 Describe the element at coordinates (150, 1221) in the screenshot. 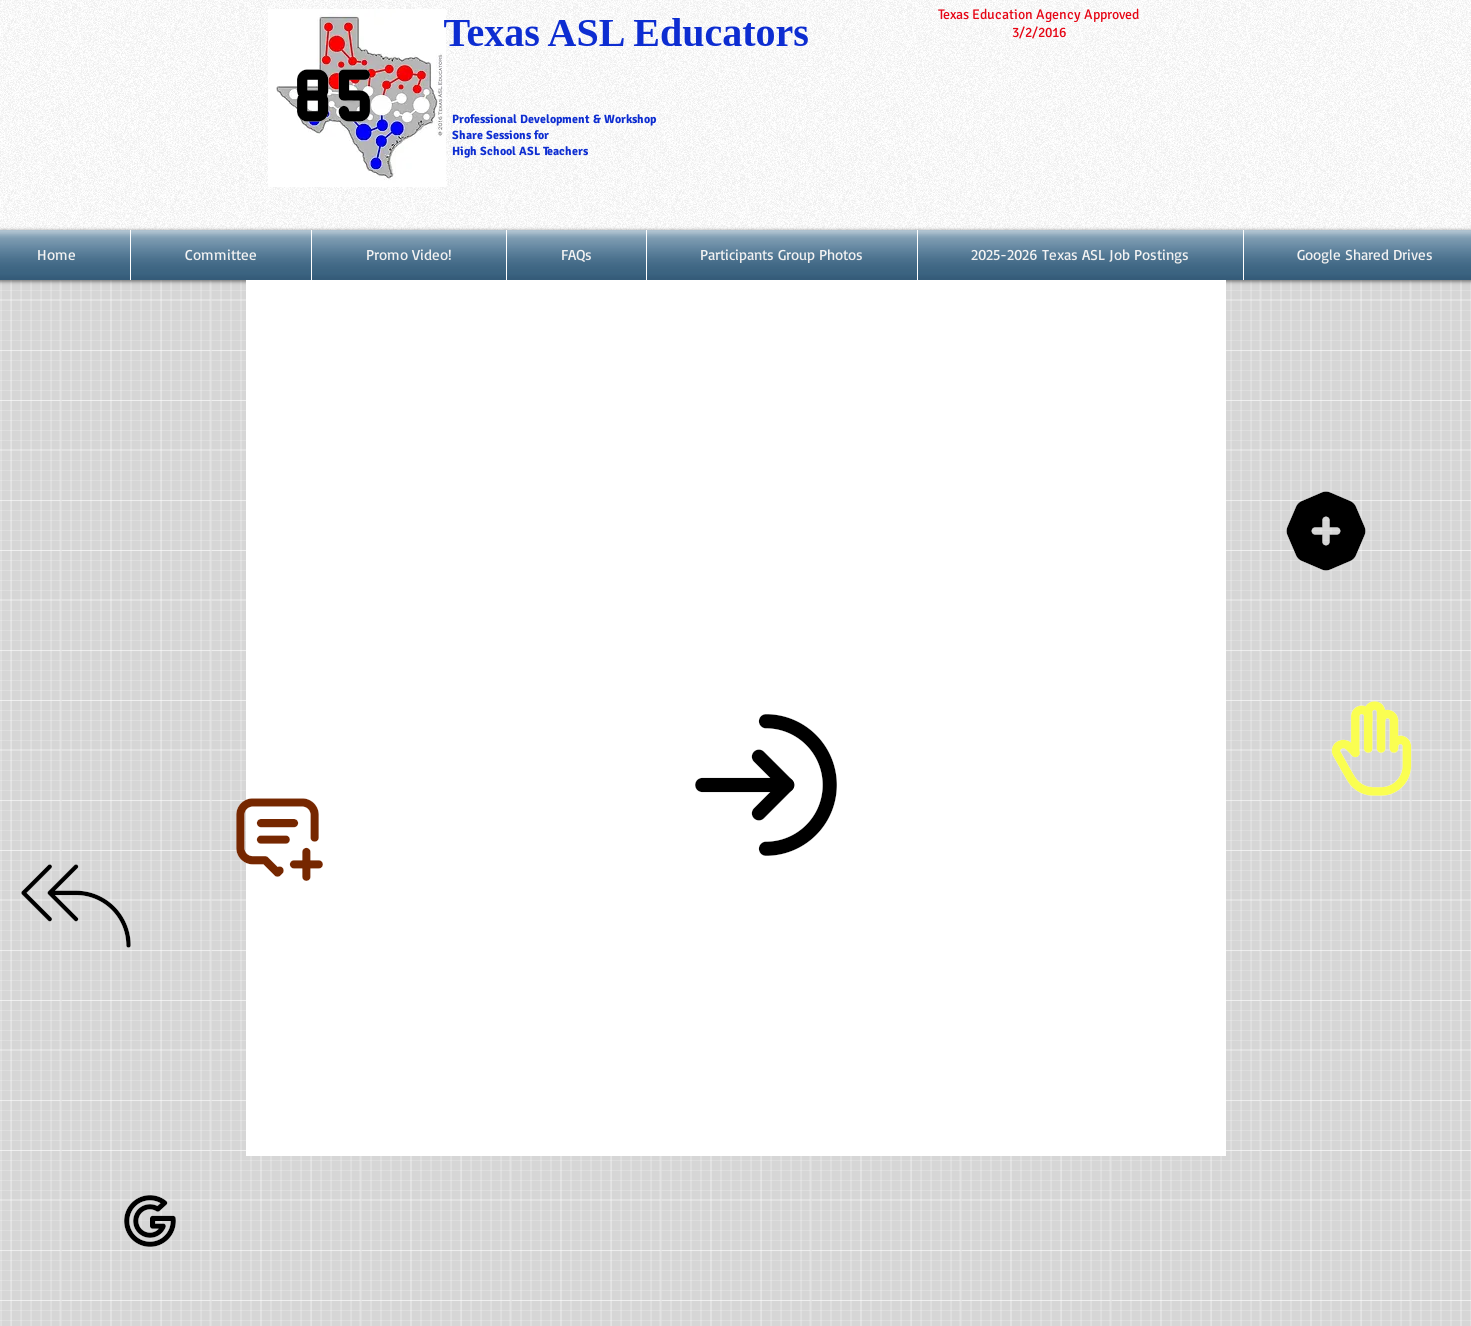

I see `sign in with Google` at that location.